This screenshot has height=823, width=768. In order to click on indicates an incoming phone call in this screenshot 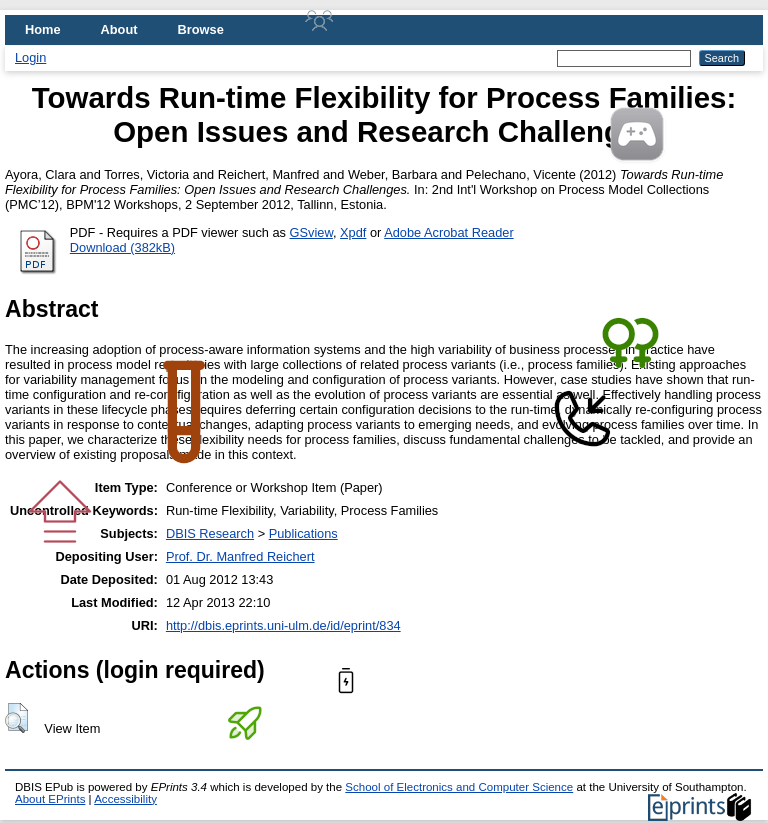, I will do `click(583, 417)`.